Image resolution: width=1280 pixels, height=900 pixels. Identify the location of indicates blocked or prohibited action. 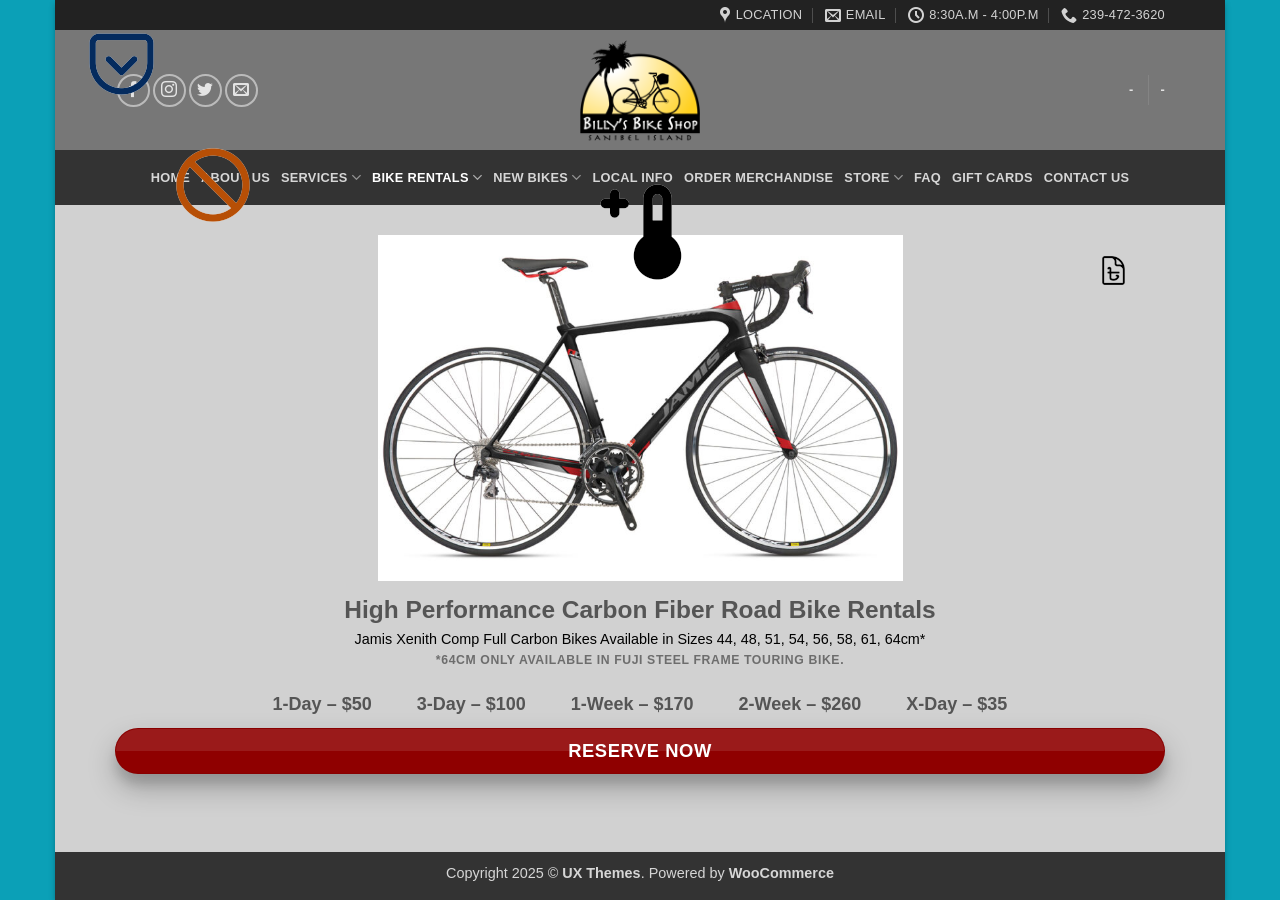
(213, 185).